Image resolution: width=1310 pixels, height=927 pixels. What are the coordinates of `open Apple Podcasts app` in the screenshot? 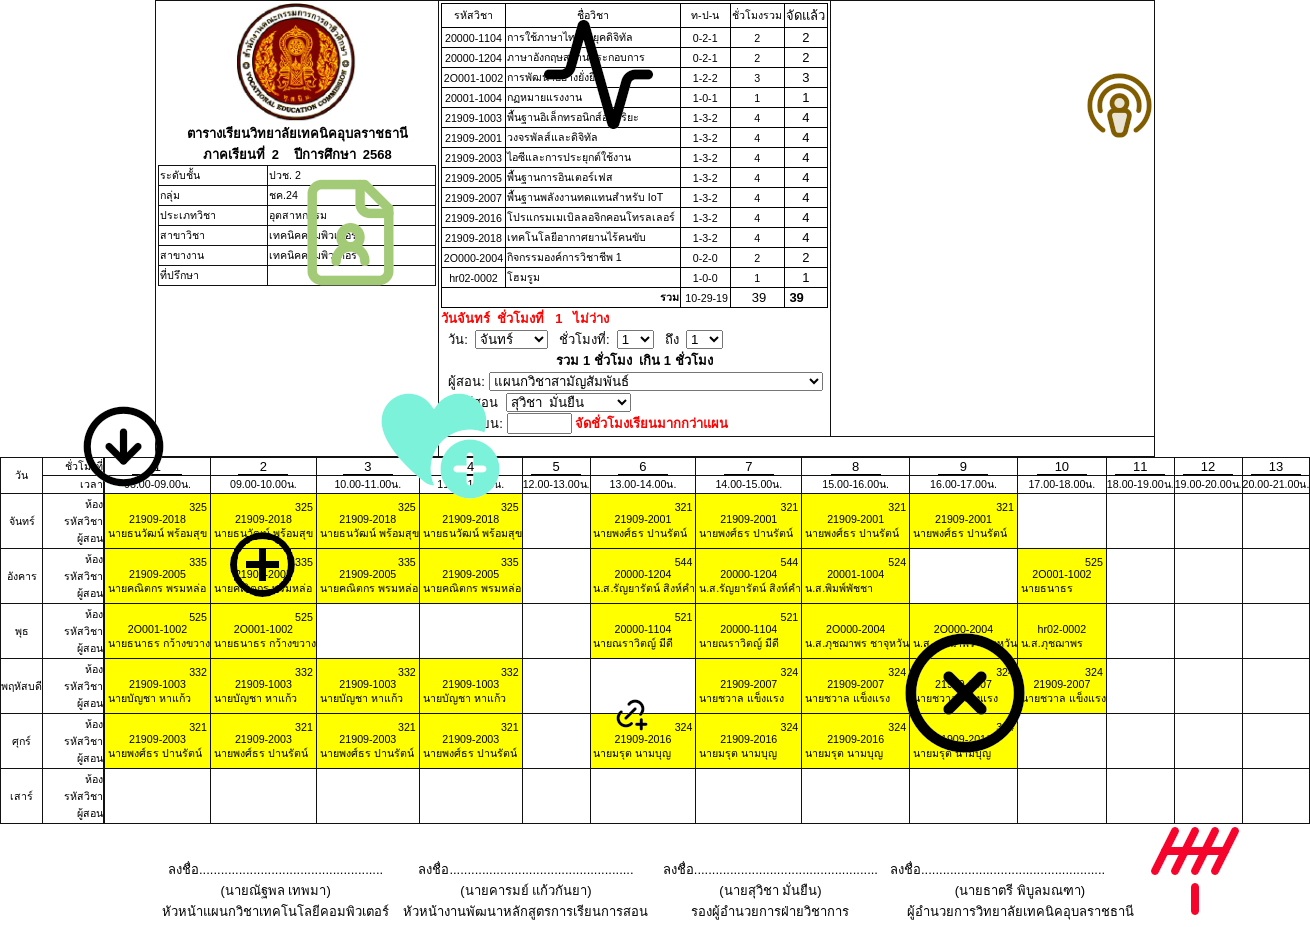 It's located at (1119, 105).